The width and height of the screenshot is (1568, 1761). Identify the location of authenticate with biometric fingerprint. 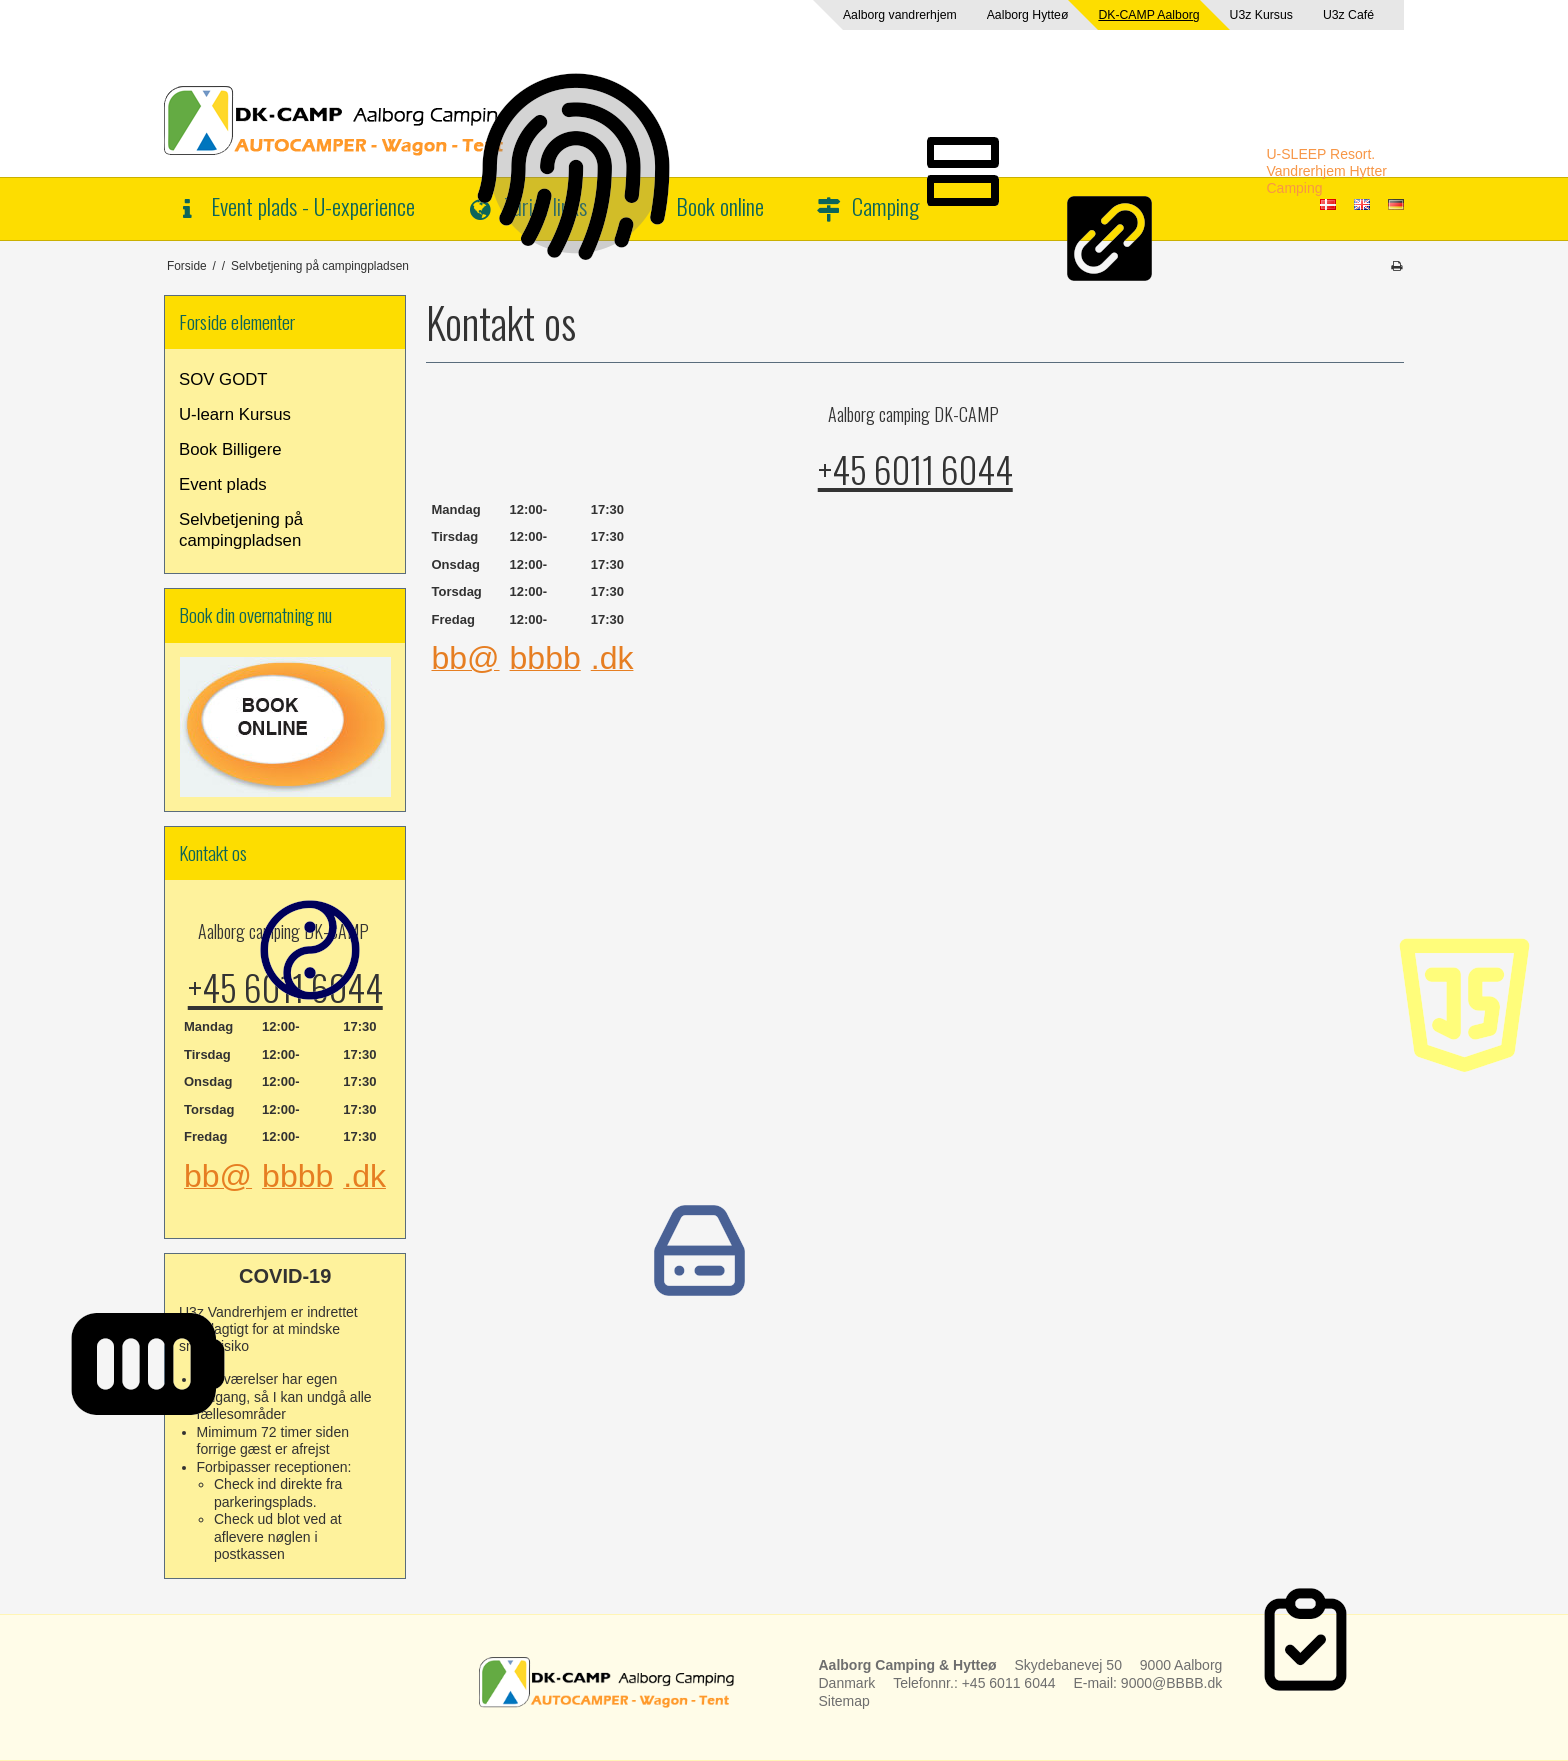
(576, 167).